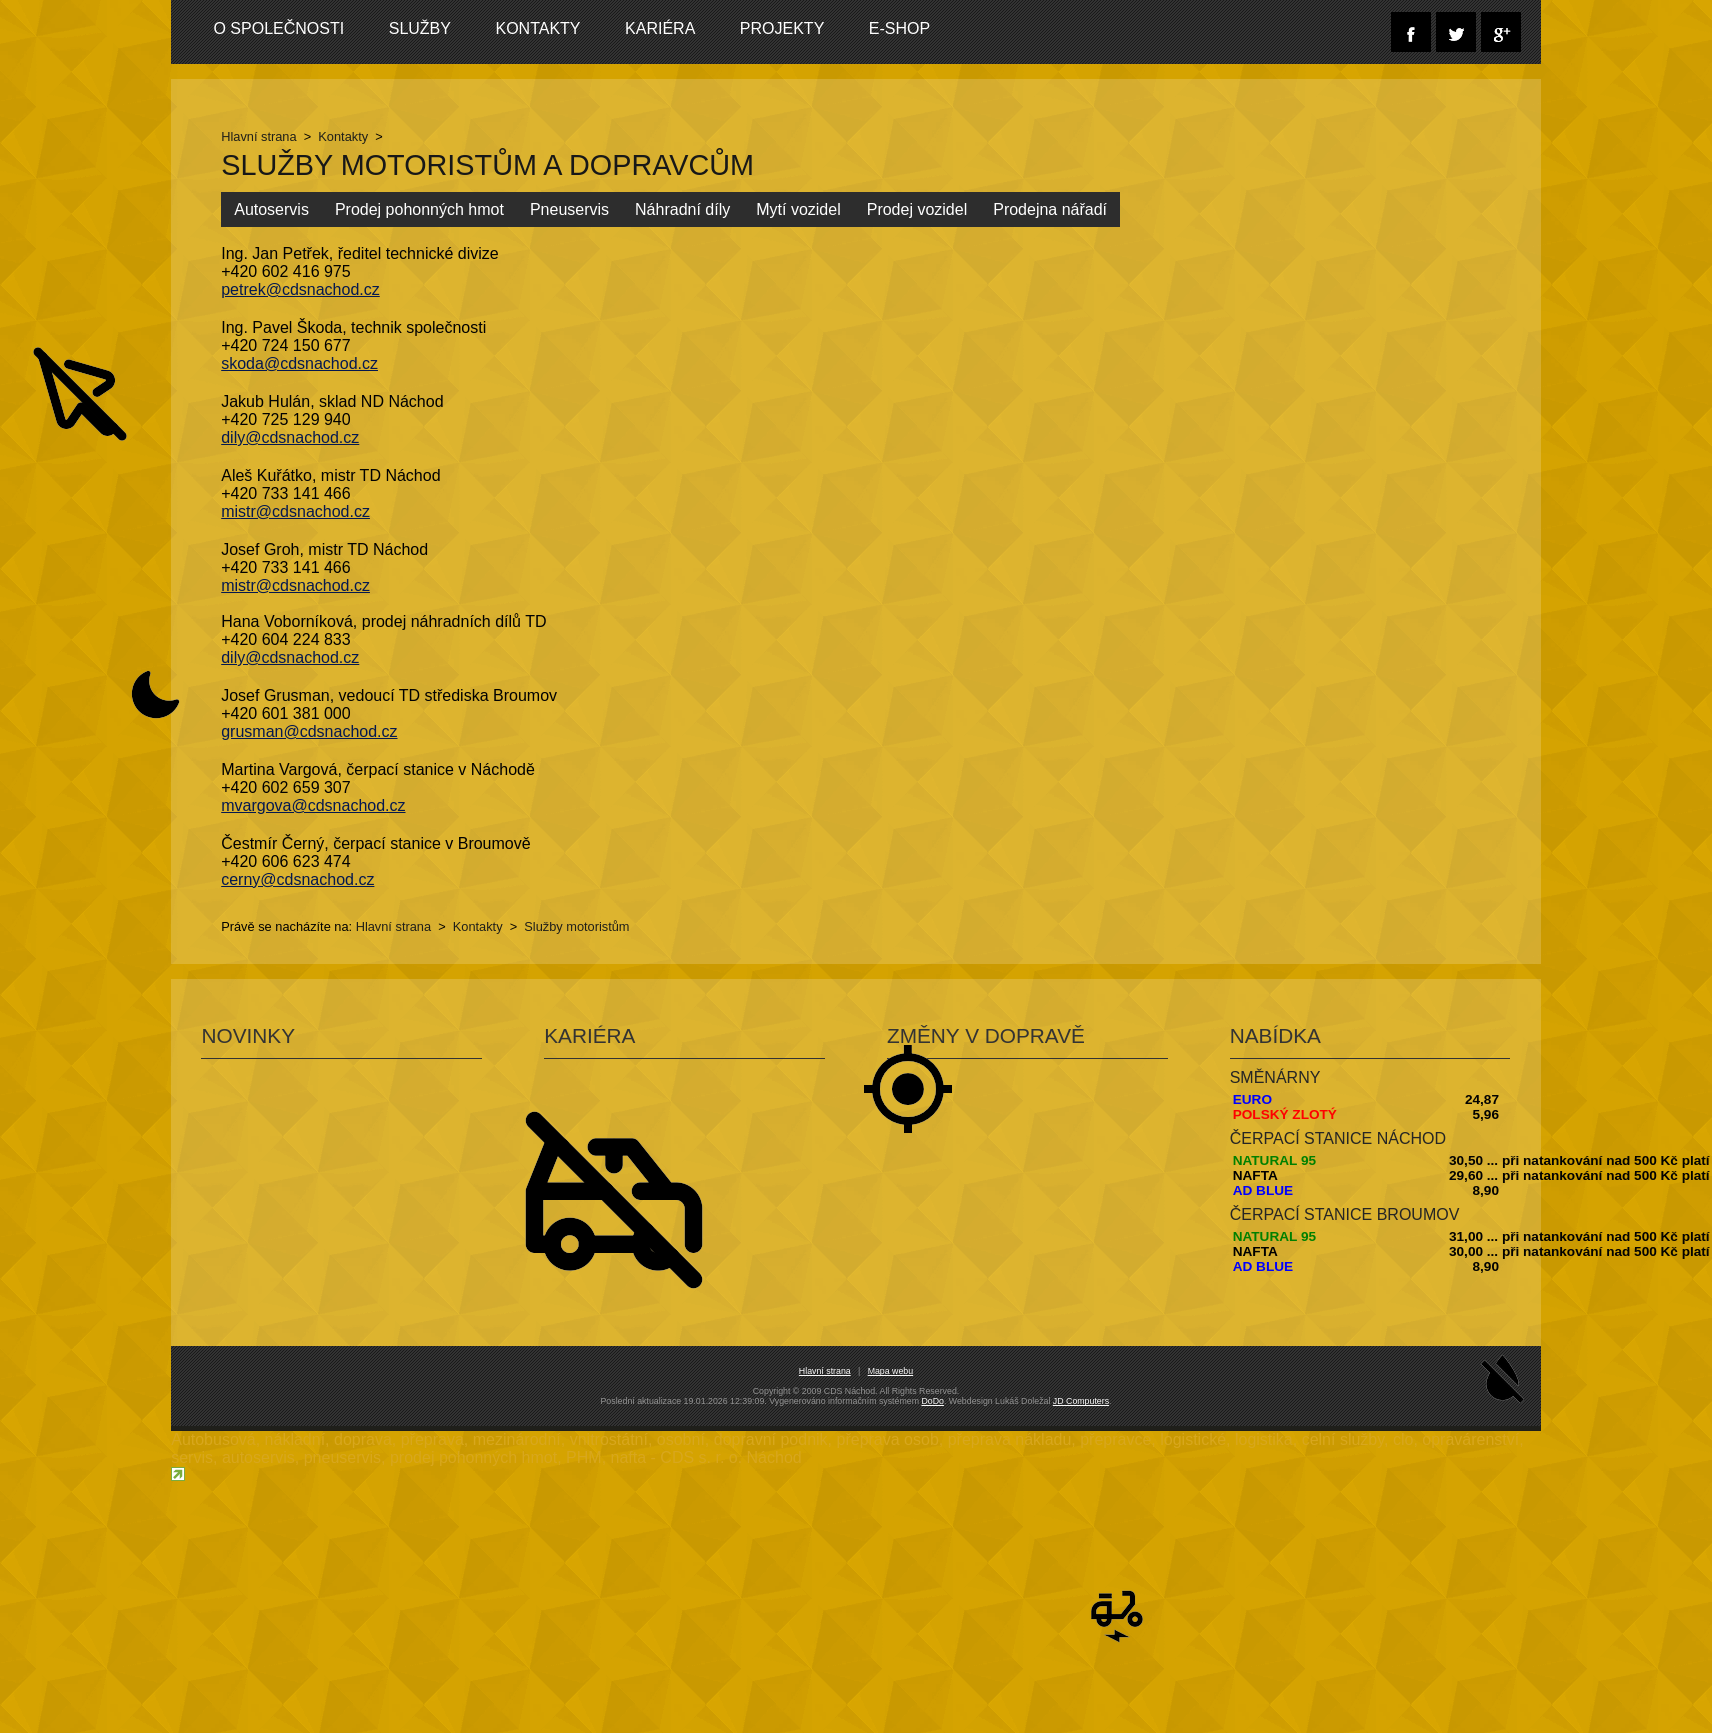  Describe the element at coordinates (155, 694) in the screenshot. I see `switch to dark mode` at that location.